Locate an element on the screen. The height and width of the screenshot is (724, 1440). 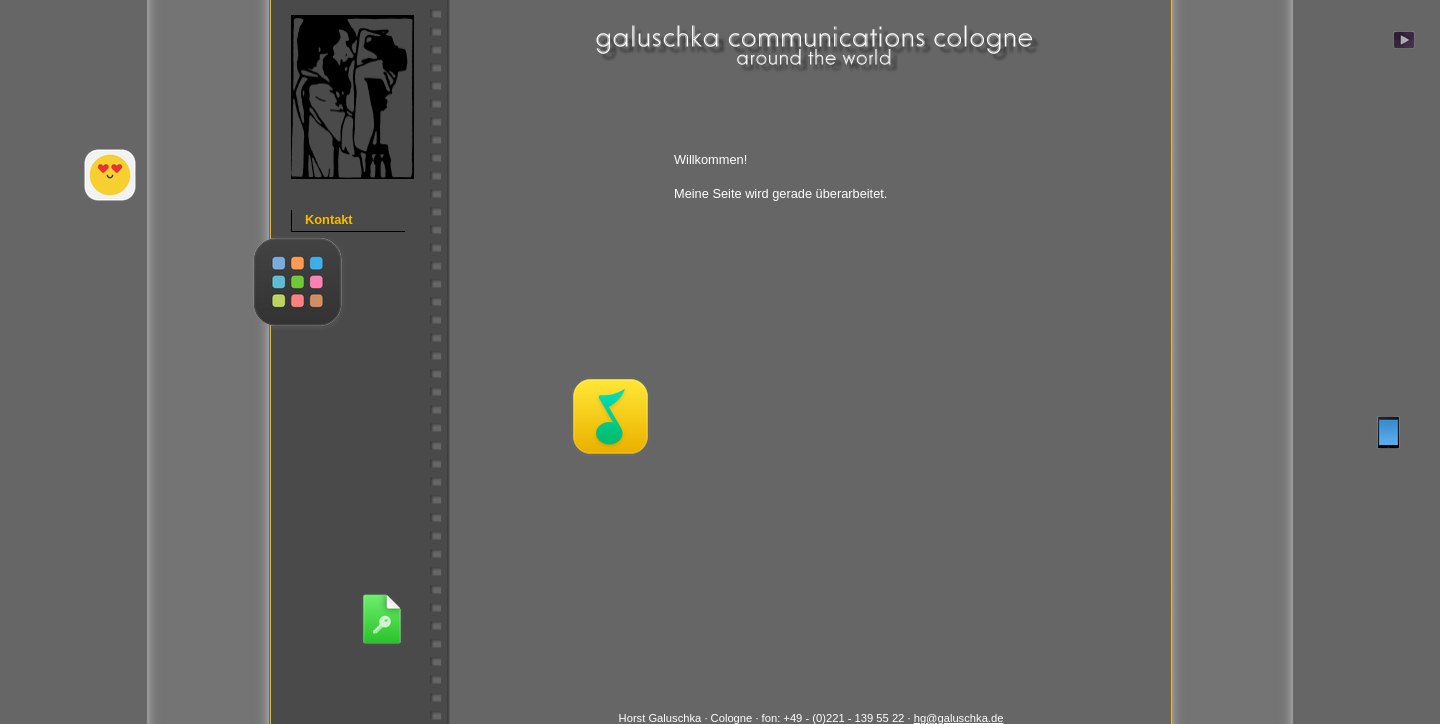
a video file type indicator is located at coordinates (1404, 39).